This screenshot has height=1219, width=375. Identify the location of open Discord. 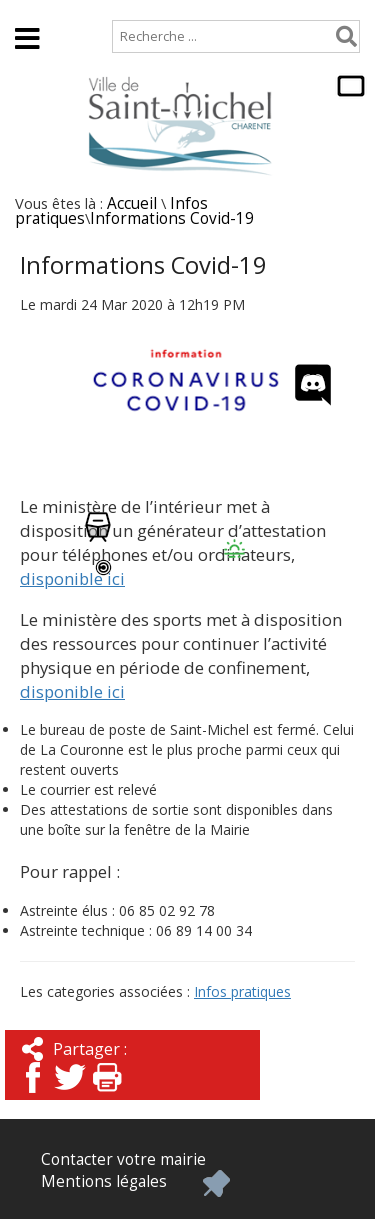
(313, 385).